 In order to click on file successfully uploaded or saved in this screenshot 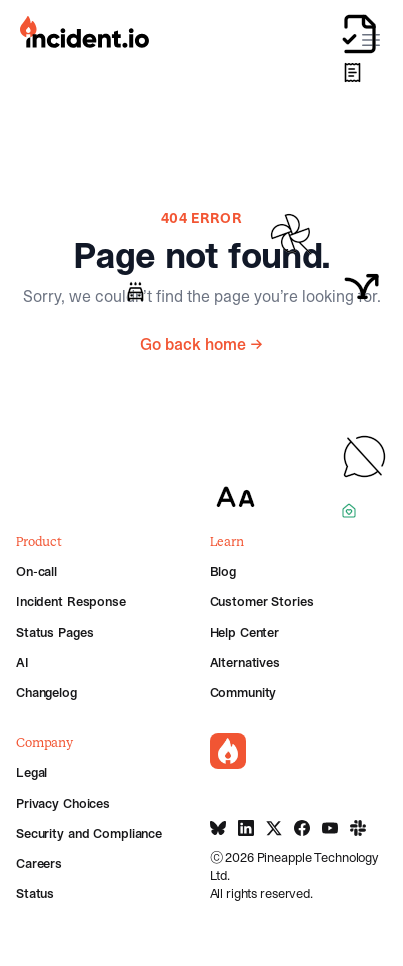, I will do `click(360, 34)`.